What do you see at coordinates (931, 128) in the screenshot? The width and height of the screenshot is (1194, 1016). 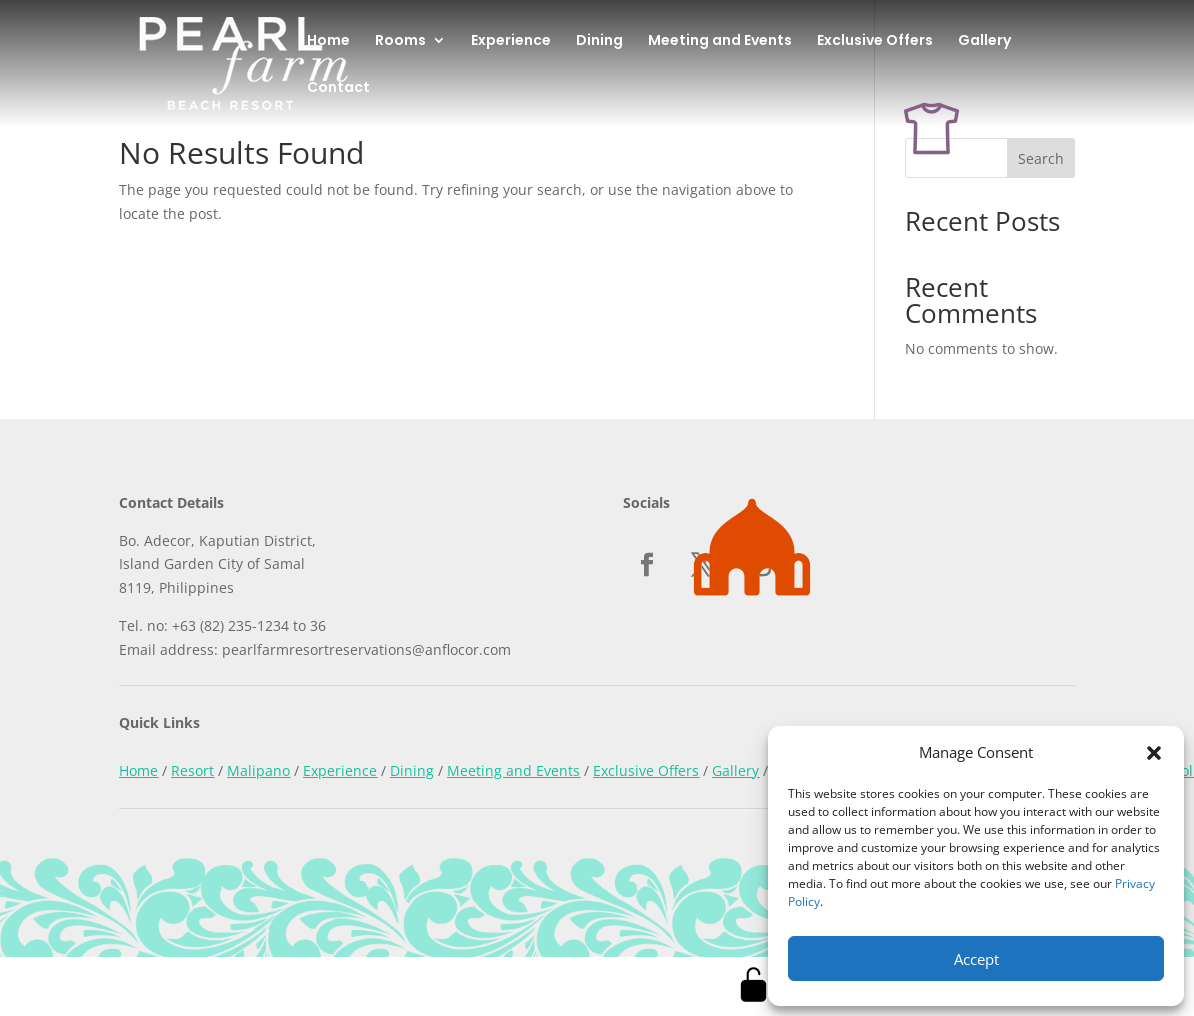 I see `browse clothing or apparel items` at bounding box center [931, 128].